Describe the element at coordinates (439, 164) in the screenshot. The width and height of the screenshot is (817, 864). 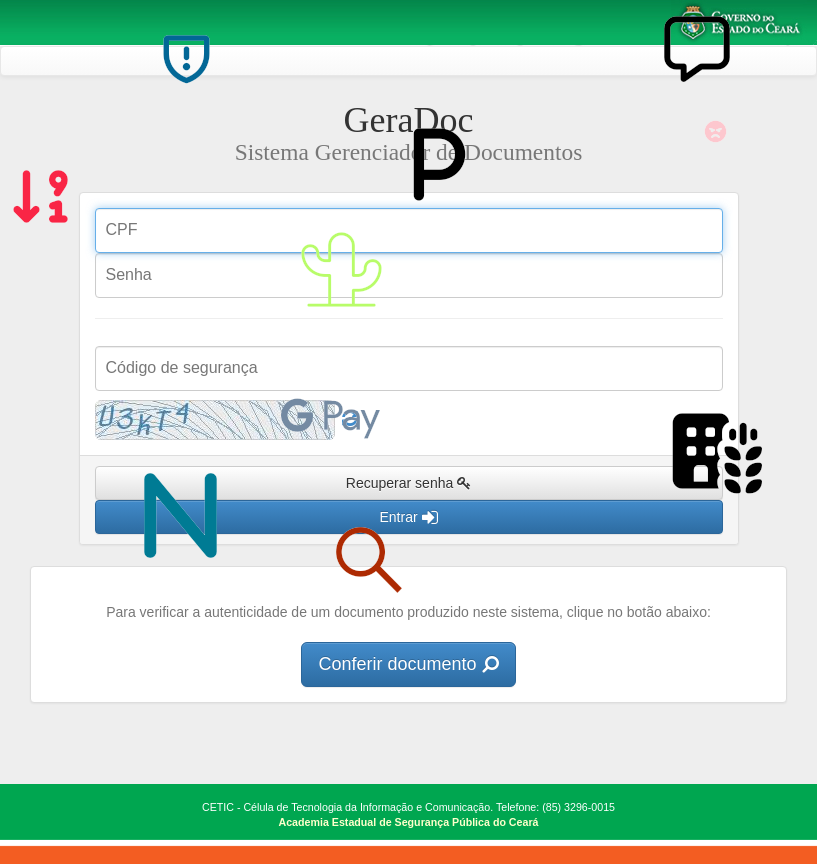
I see `indicates parking availability or location` at that location.